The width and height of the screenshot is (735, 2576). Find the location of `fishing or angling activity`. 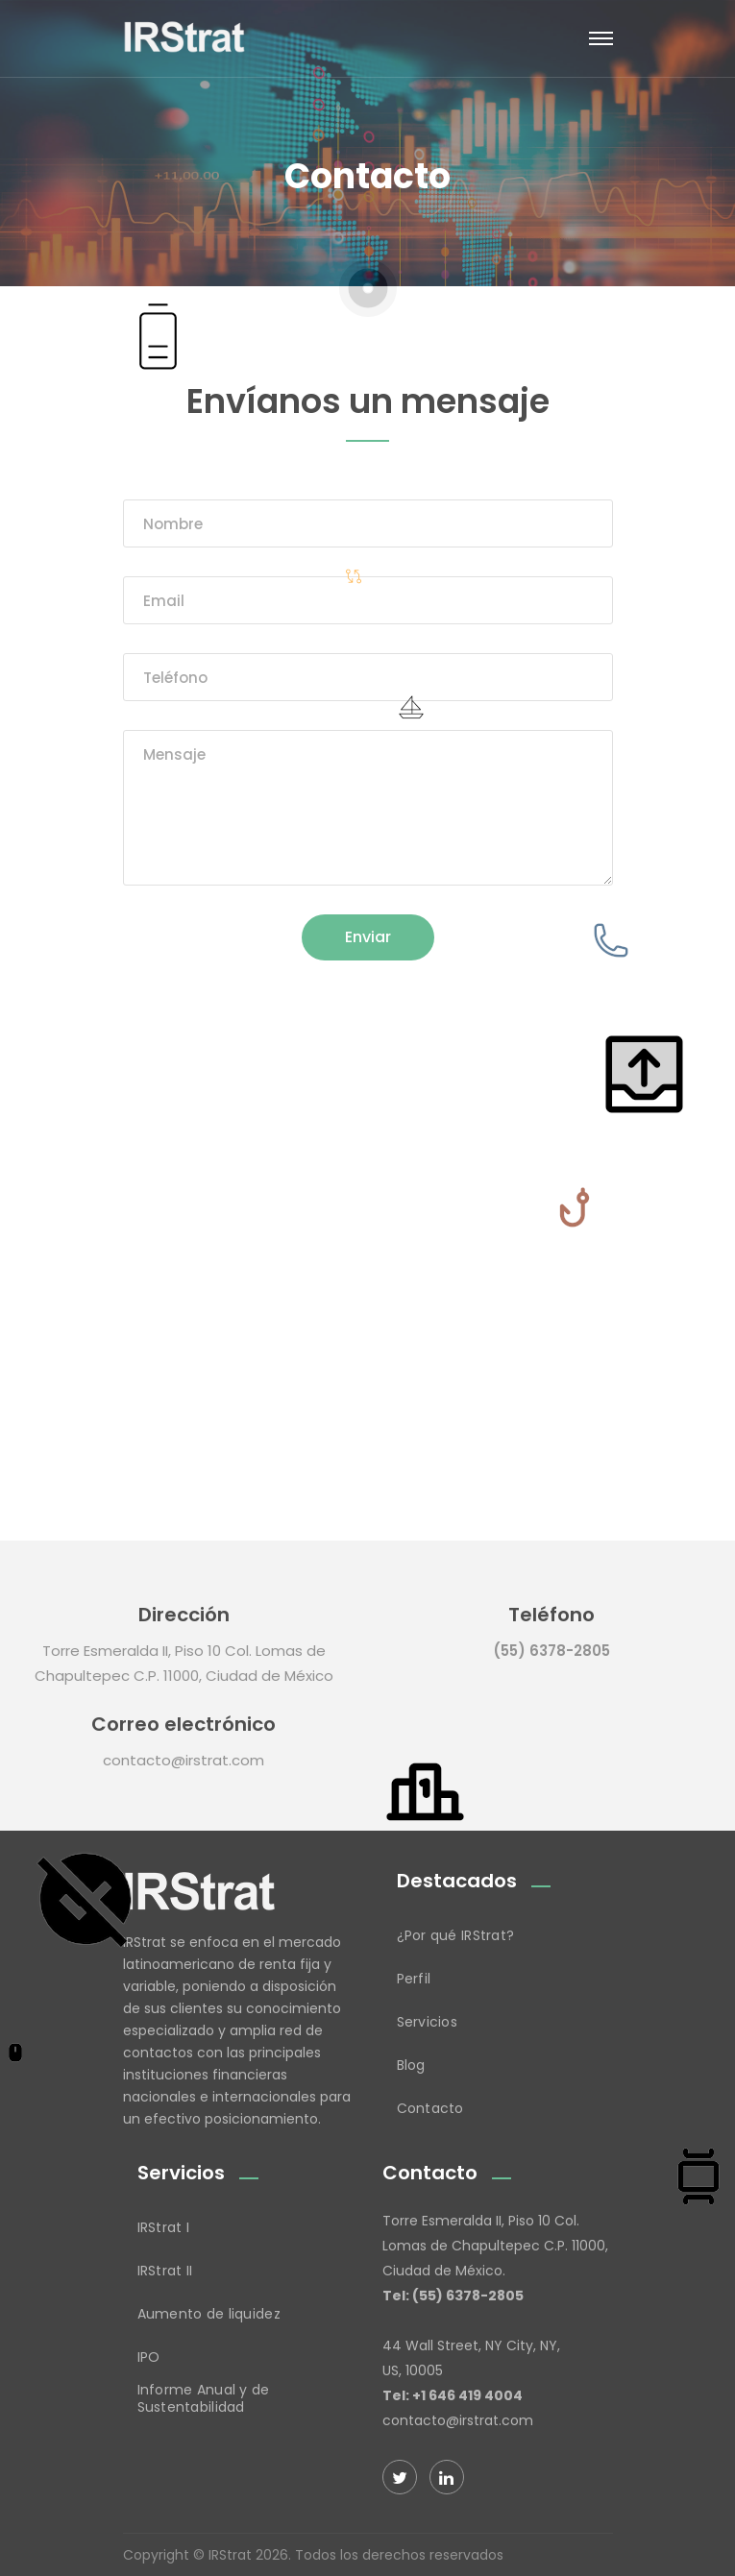

fishing or angling activity is located at coordinates (575, 1208).